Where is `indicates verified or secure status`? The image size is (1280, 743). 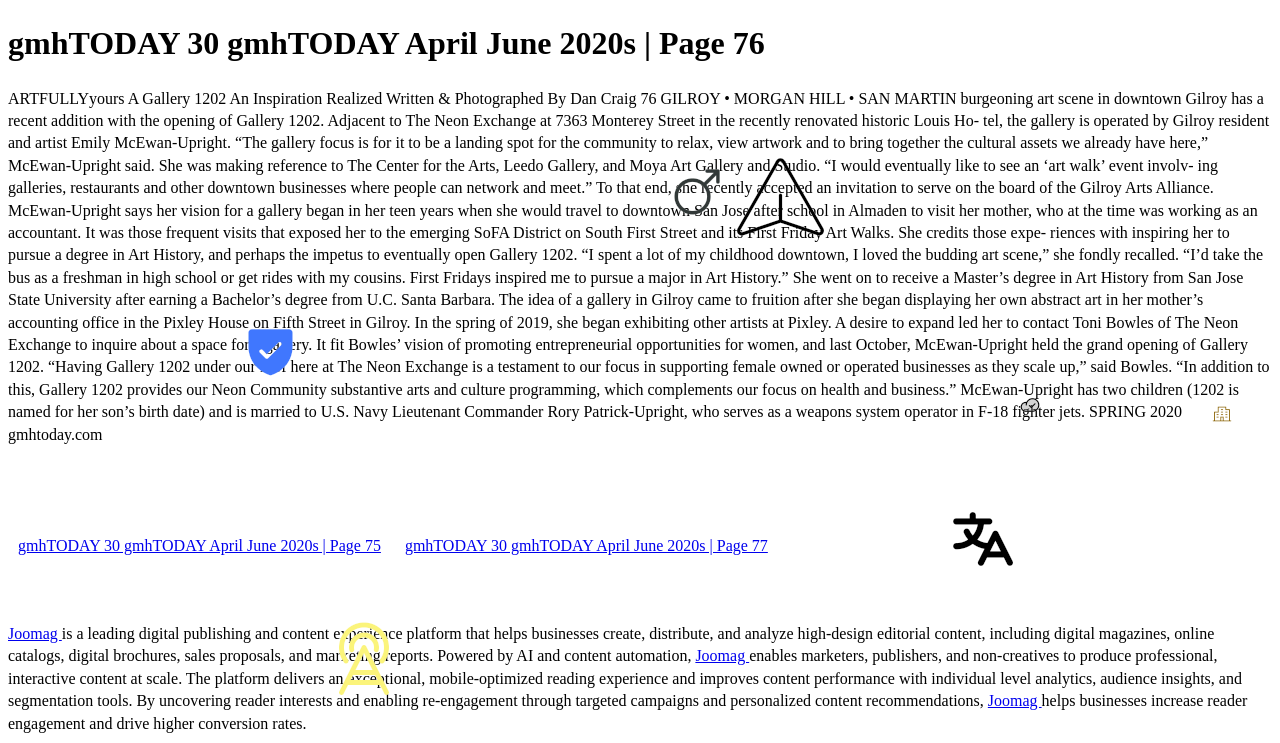 indicates verified or secure status is located at coordinates (270, 349).